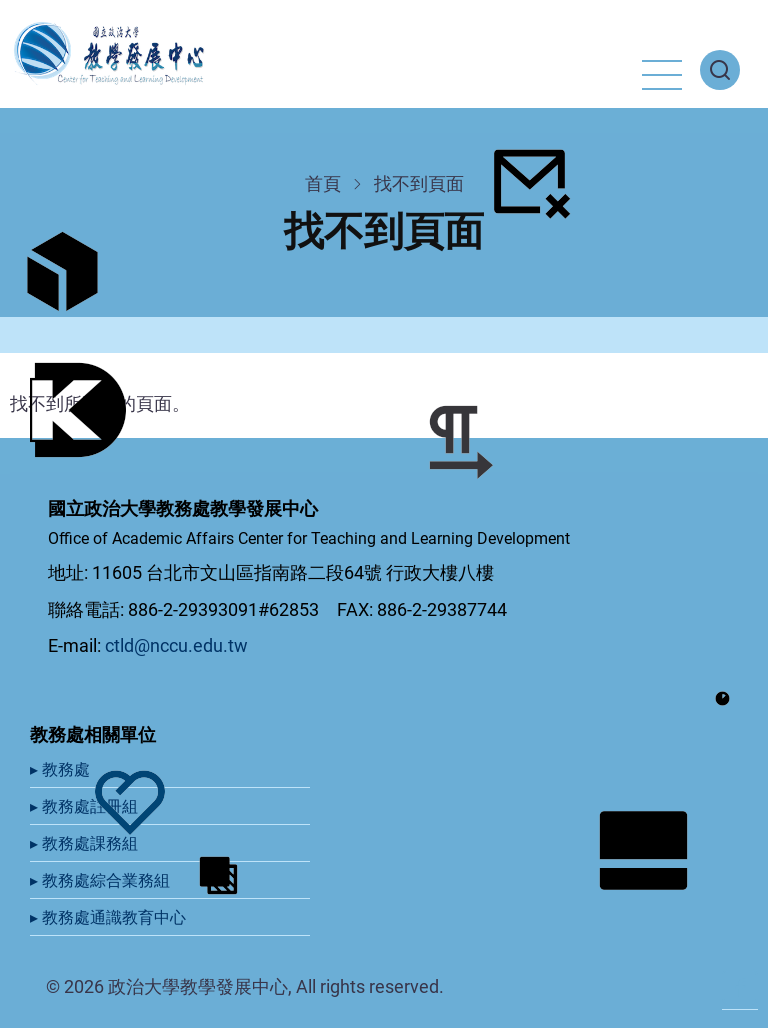 This screenshot has height=1028, width=768. I want to click on visit Digi-Key Electronics website, so click(78, 410).